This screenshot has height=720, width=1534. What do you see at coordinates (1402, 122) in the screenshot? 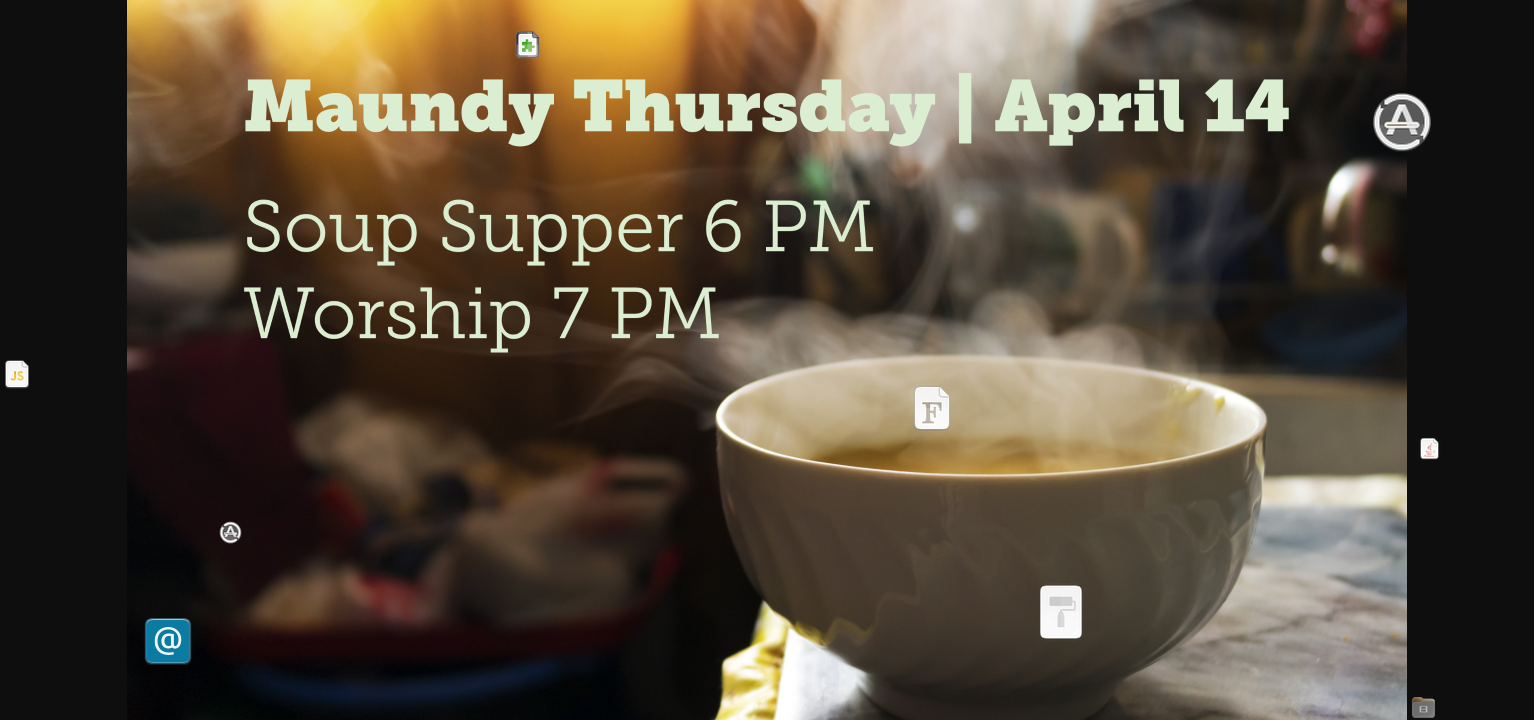
I see `open the software updater application` at bounding box center [1402, 122].